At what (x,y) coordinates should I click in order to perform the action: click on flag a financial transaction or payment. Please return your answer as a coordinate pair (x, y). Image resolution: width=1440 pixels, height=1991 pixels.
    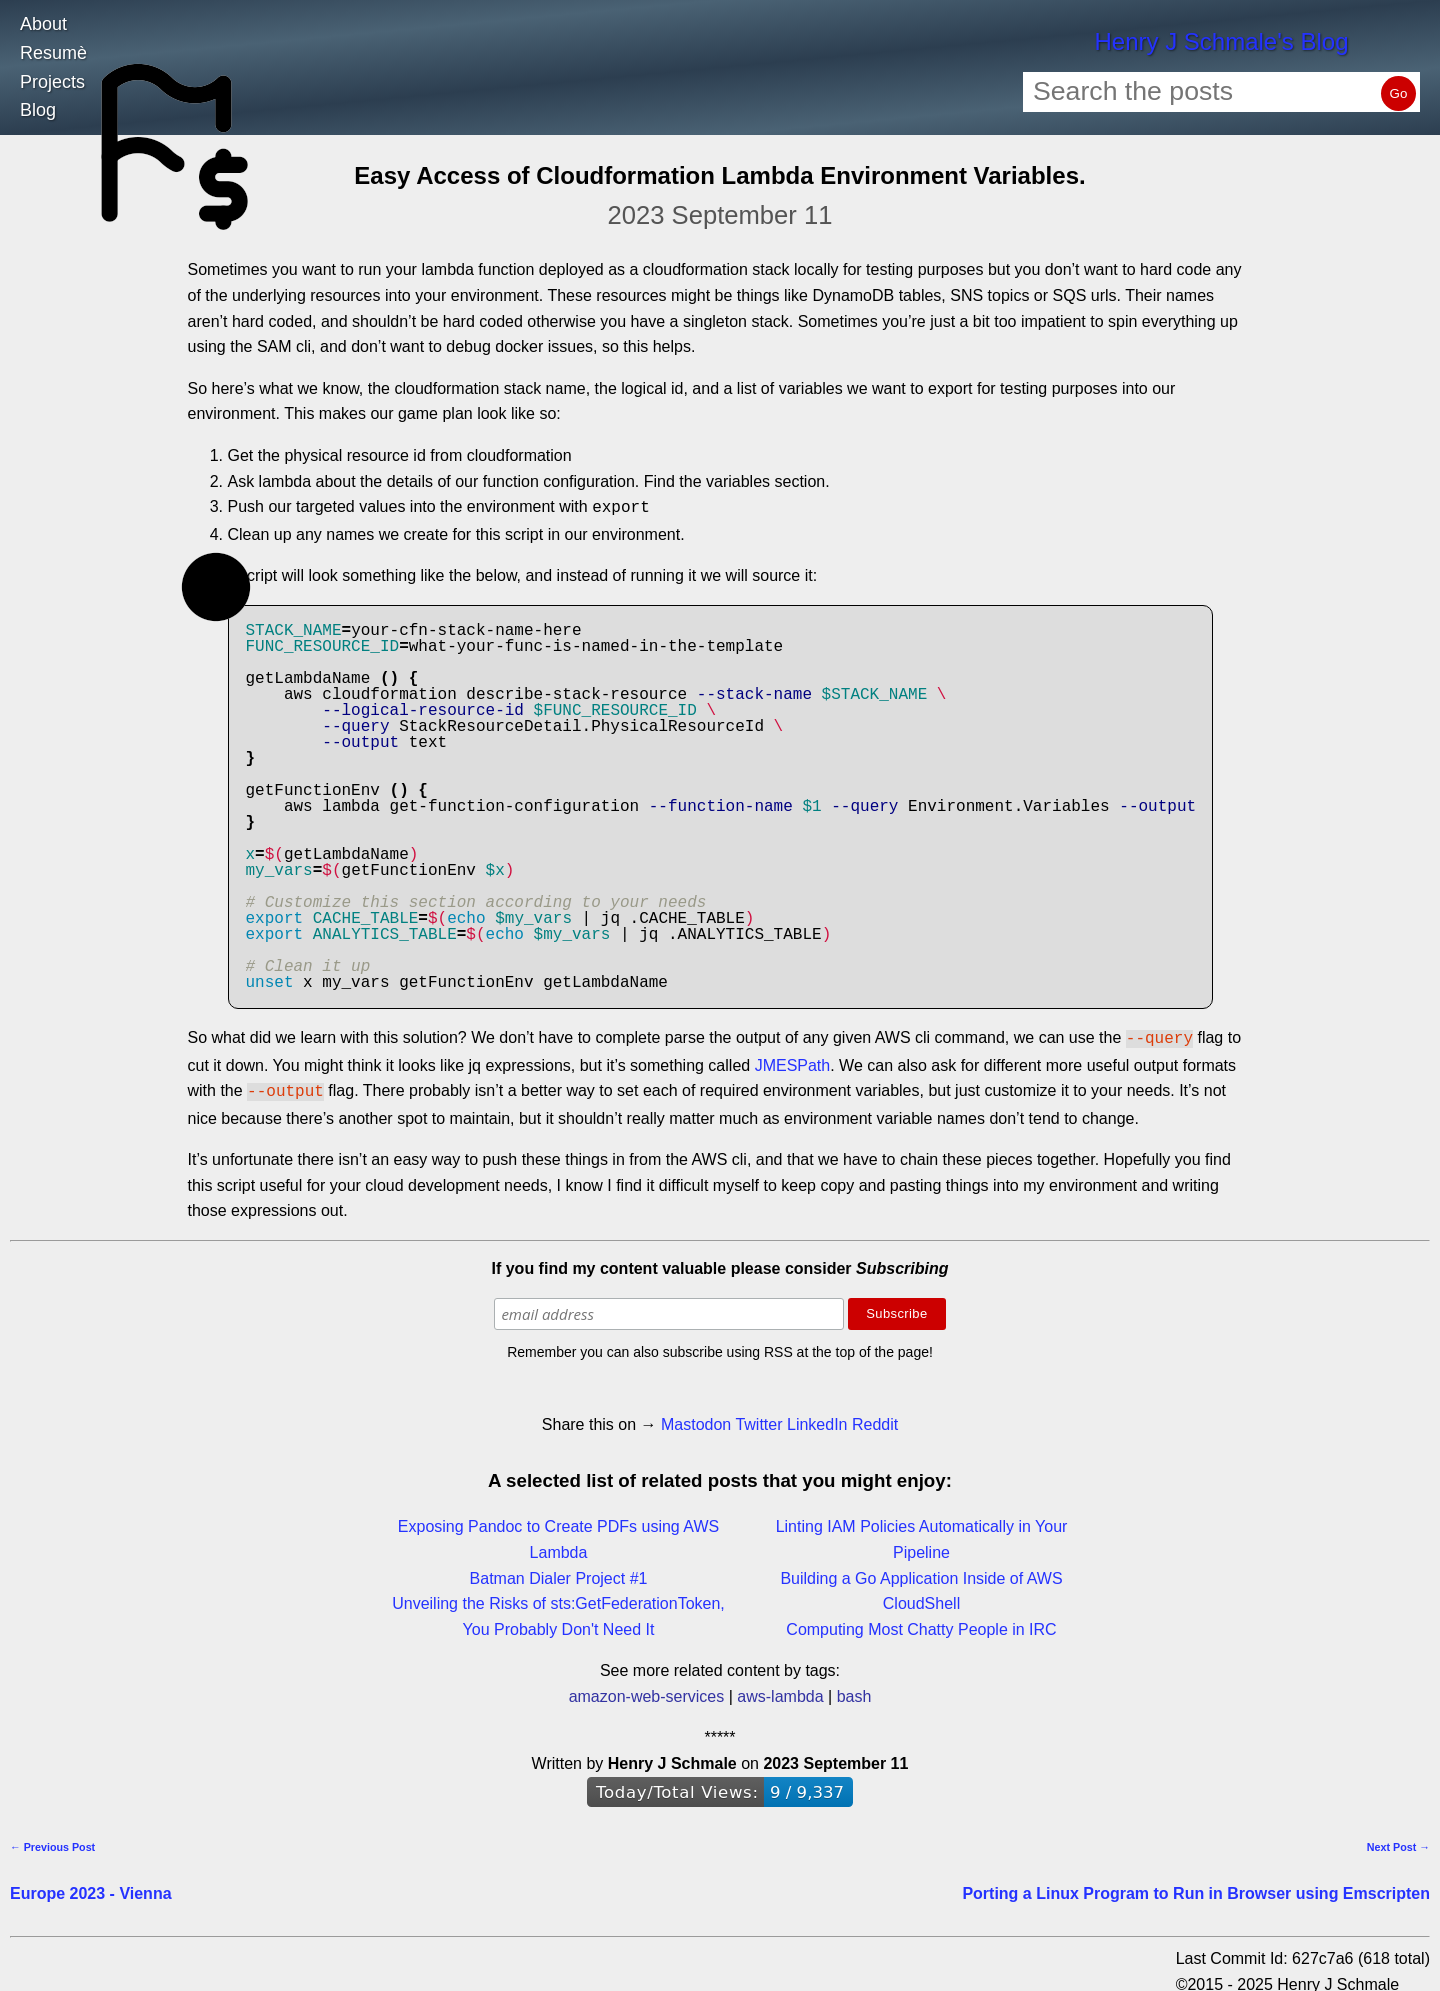
    Looking at the image, I should click on (166, 140).